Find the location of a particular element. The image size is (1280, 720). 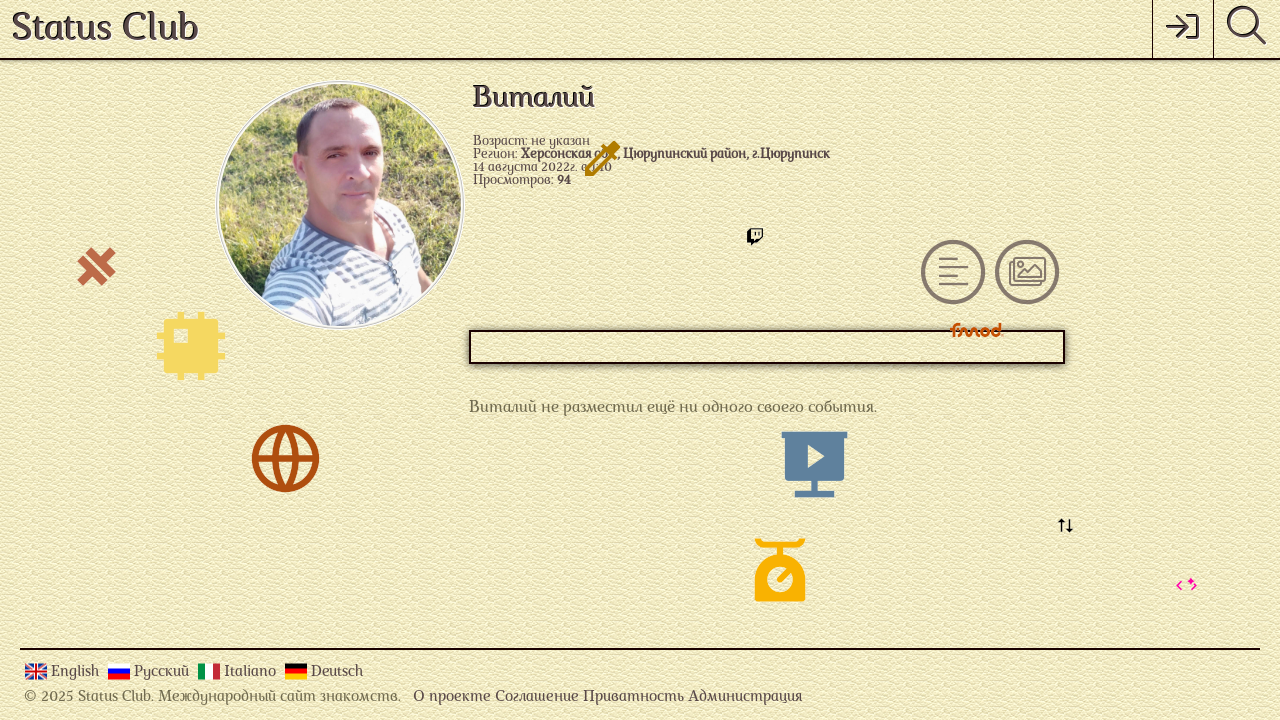

fmod audio middleware logo is located at coordinates (977, 330).